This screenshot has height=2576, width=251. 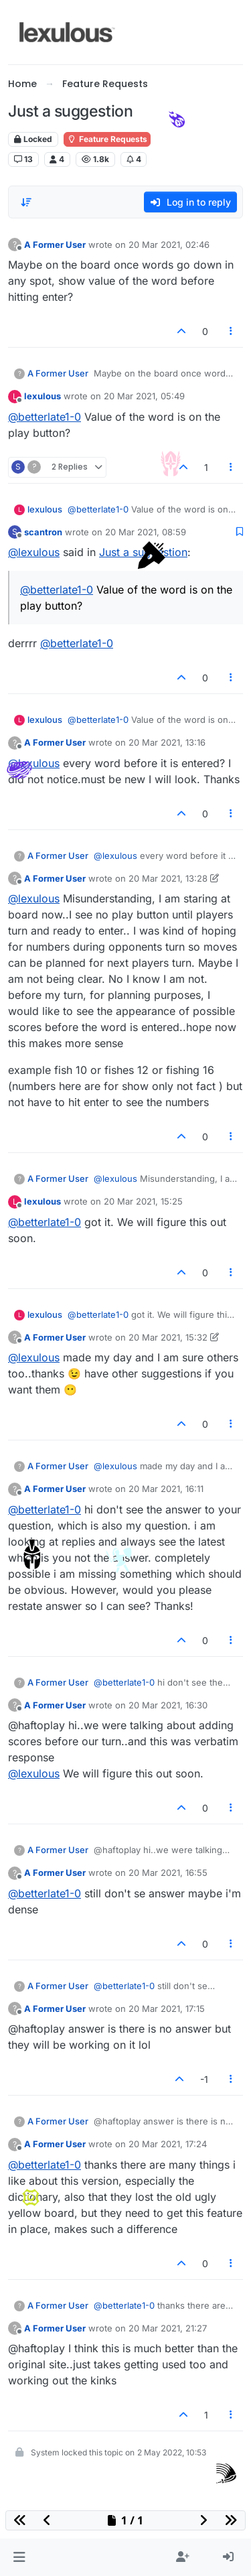 What do you see at coordinates (31, 2197) in the screenshot?
I see `open settings or configuration menu` at bounding box center [31, 2197].